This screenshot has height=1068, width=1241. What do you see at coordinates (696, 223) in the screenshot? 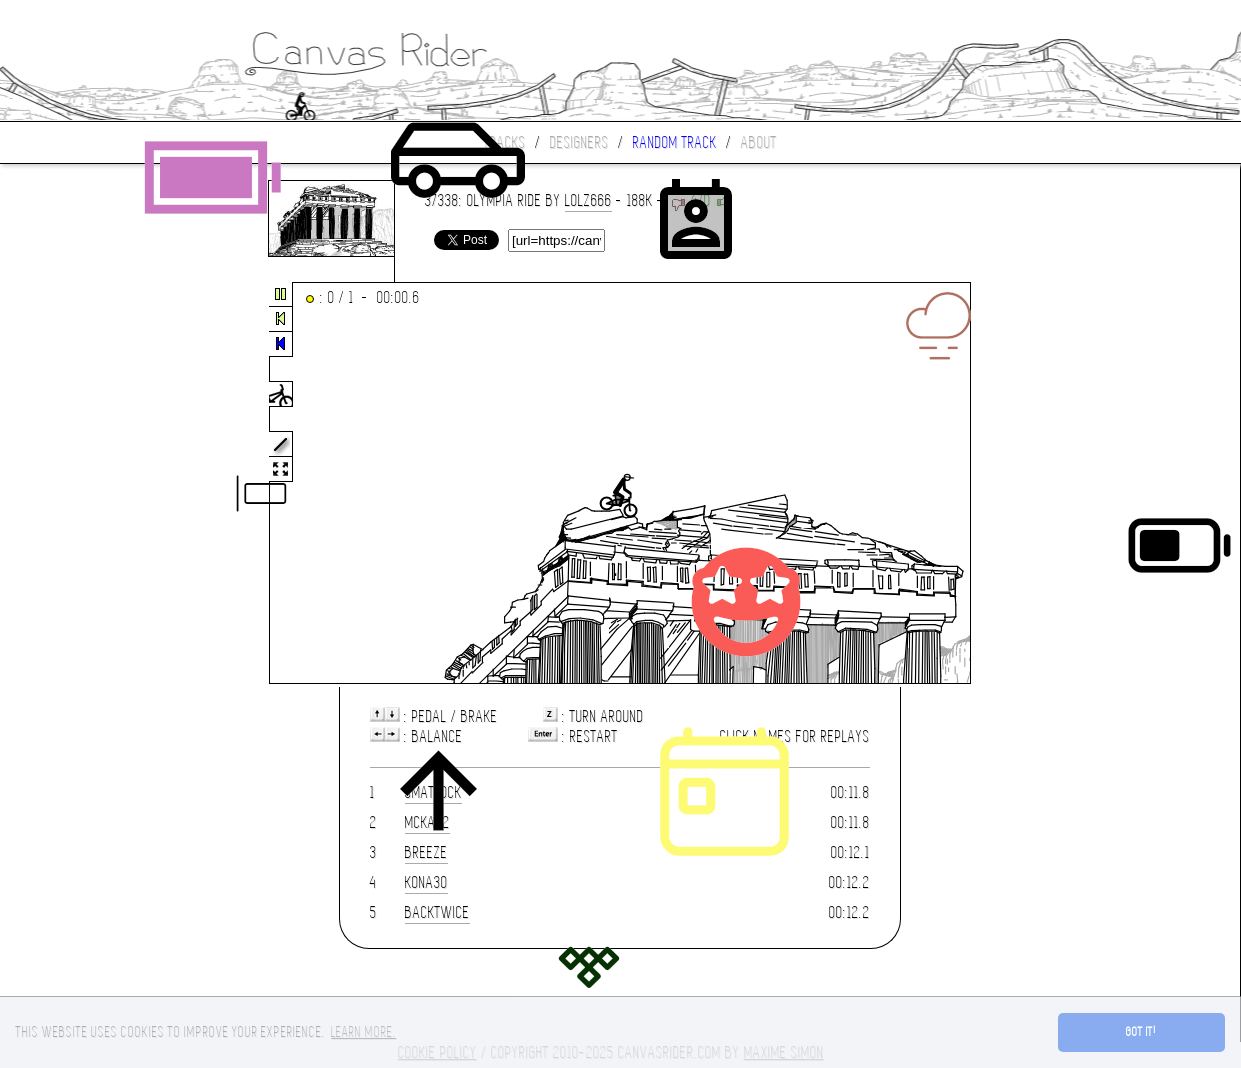
I see `view contact calendar or schedule` at bounding box center [696, 223].